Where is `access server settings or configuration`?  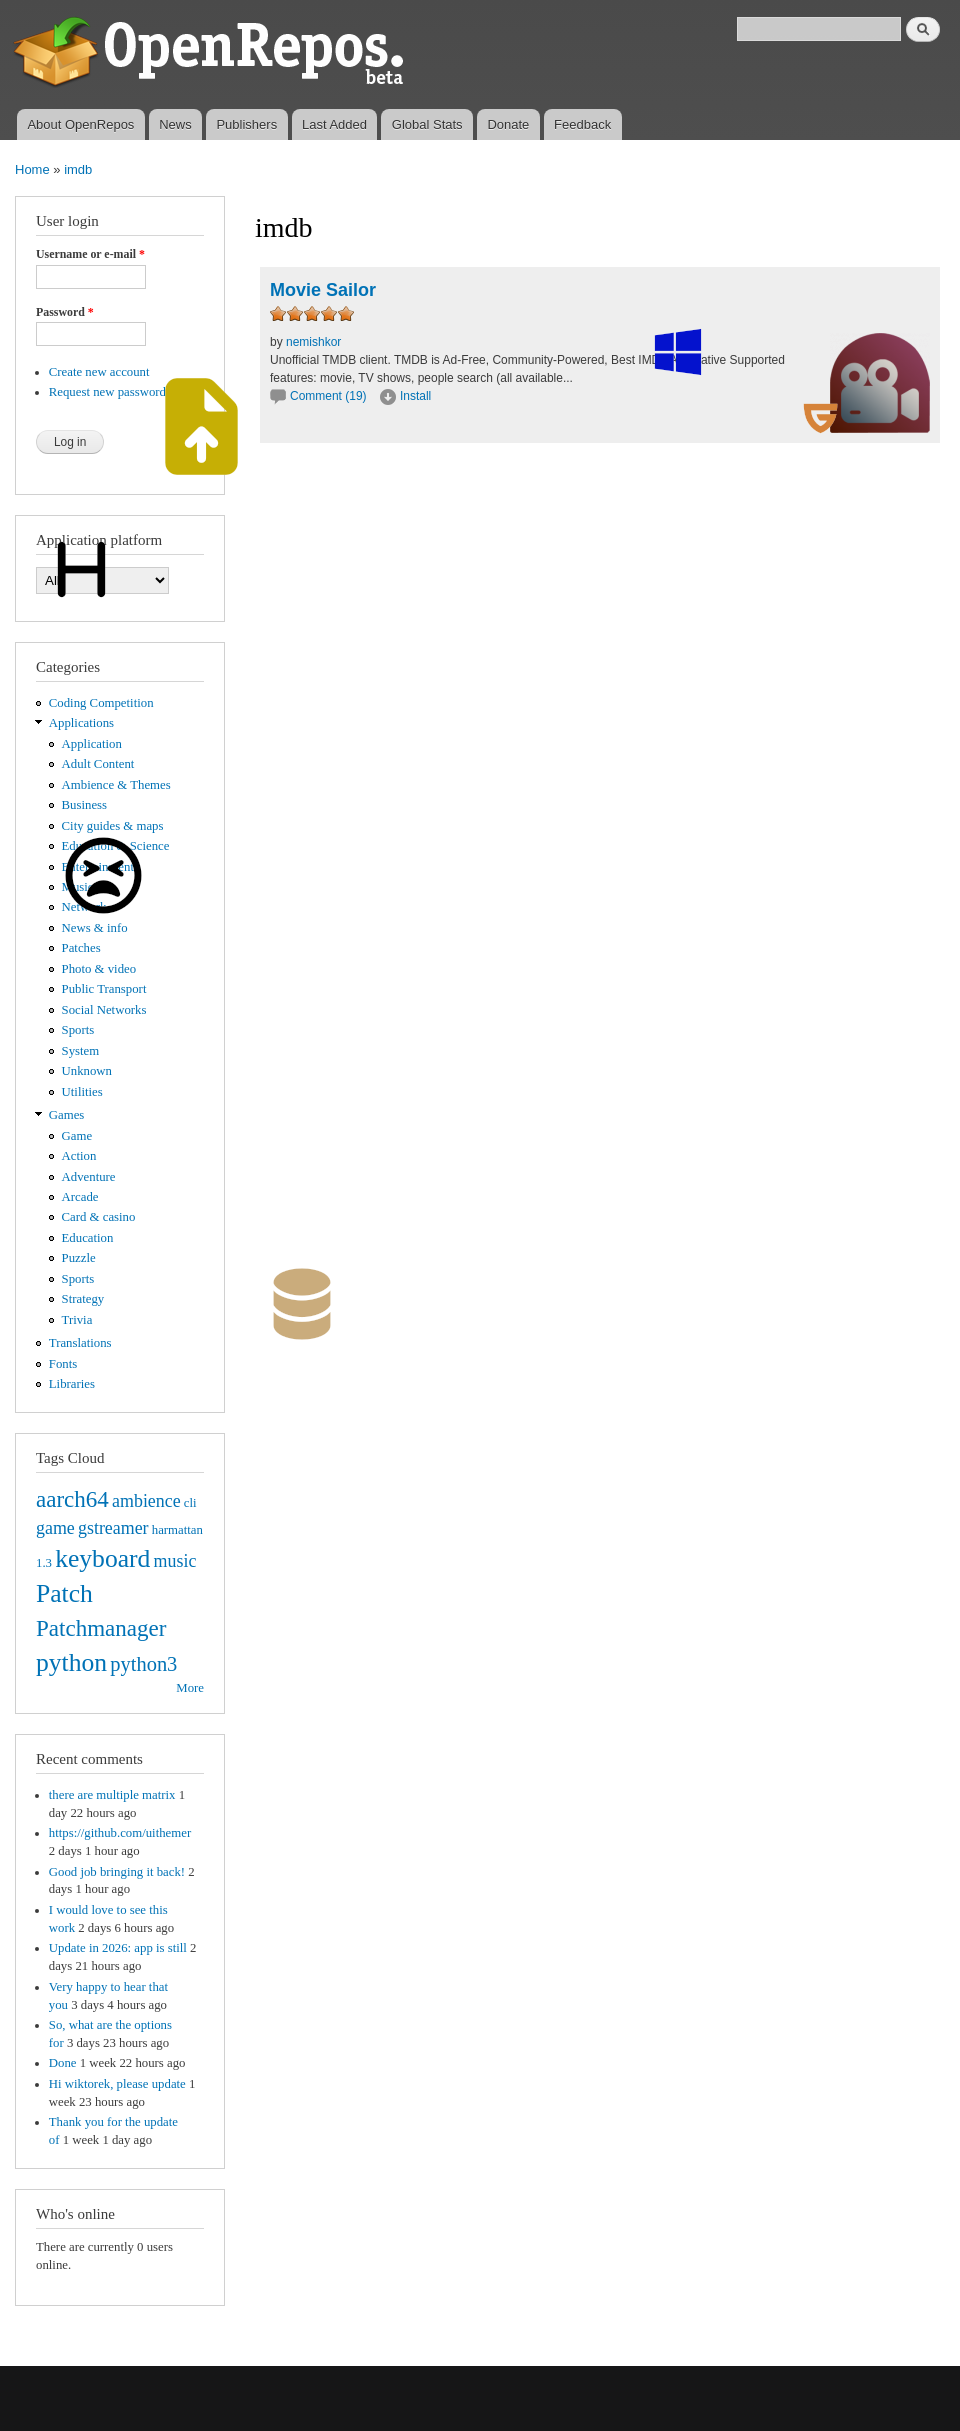 access server settings or configuration is located at coordinates (302, 1304).